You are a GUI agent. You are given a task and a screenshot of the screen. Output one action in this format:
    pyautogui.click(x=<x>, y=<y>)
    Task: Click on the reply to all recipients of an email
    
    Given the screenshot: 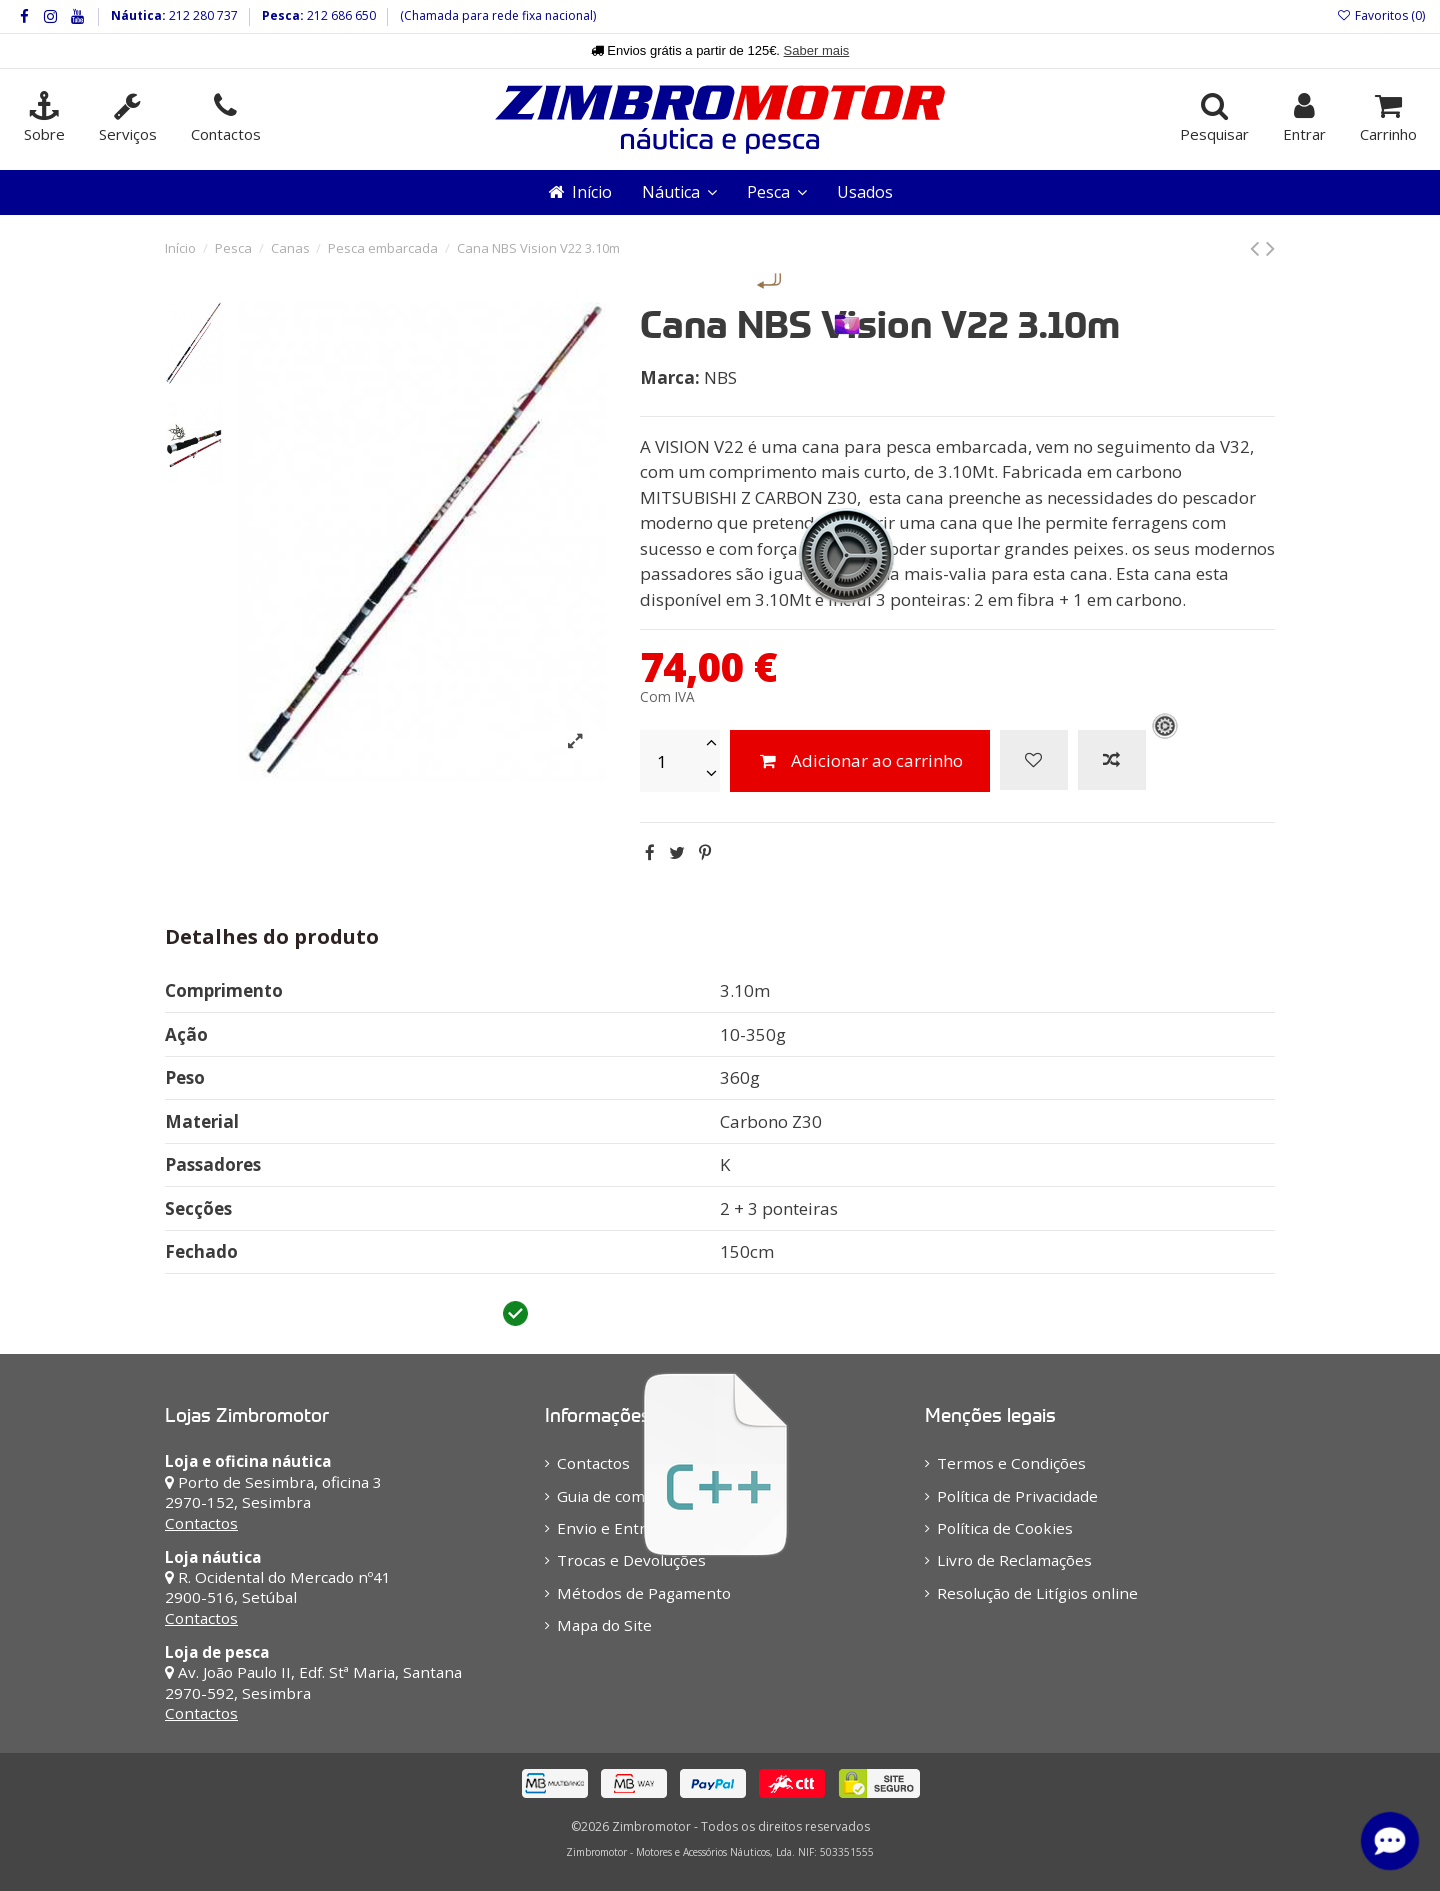 What is the action you would take?
    pyautogui.click(x=768, y=279)
    